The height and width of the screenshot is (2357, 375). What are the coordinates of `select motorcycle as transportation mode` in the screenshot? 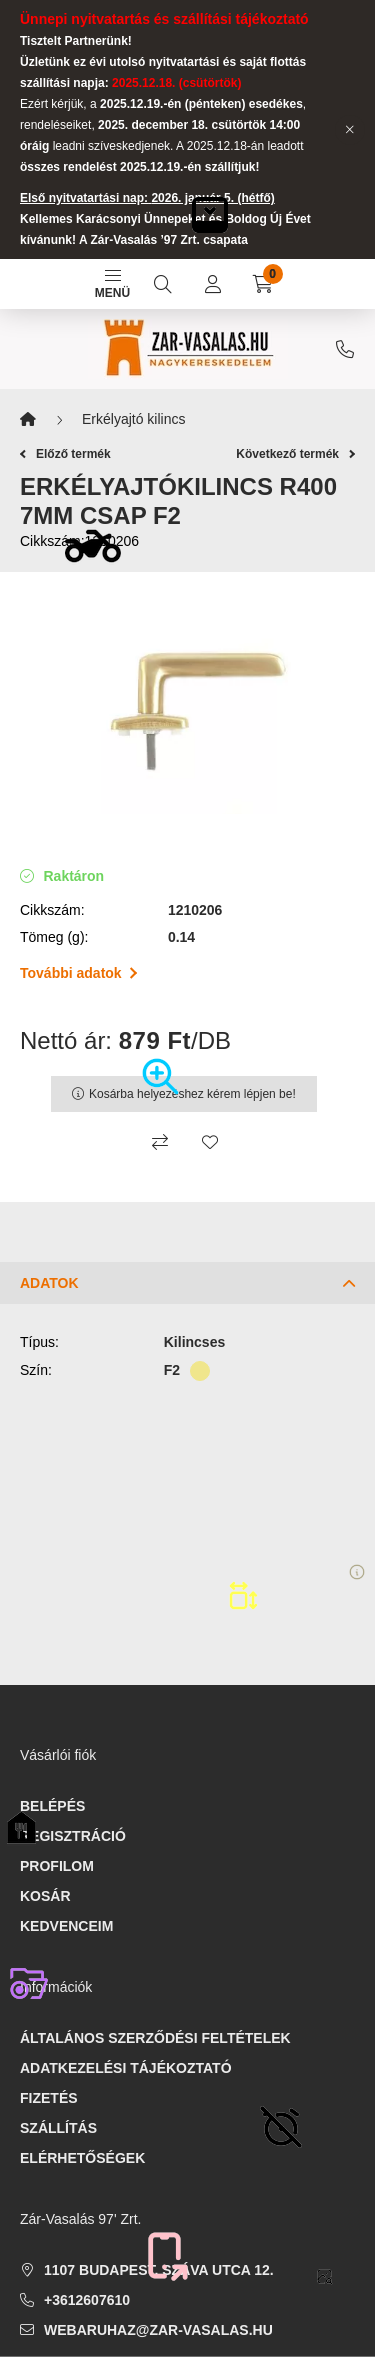 It's located at (93, 546).